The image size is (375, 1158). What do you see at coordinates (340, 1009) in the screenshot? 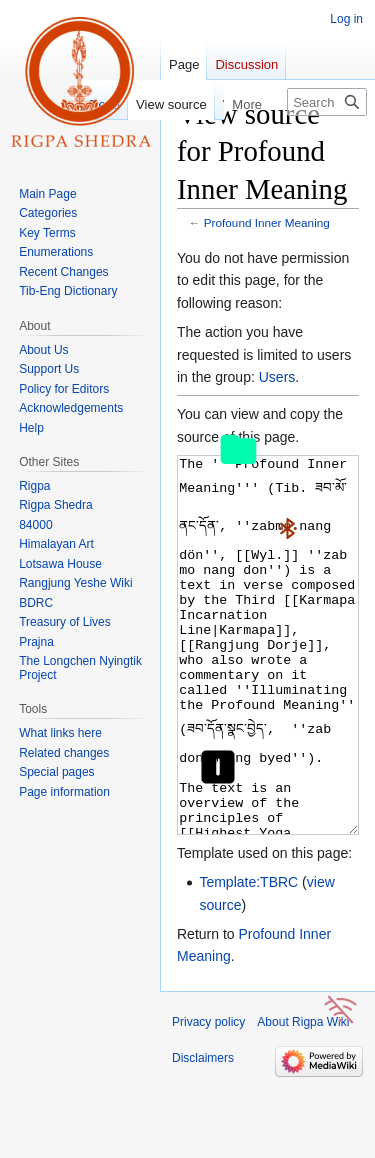
I see `indicates no wifi connection available` at bounding box center [340, 1009].